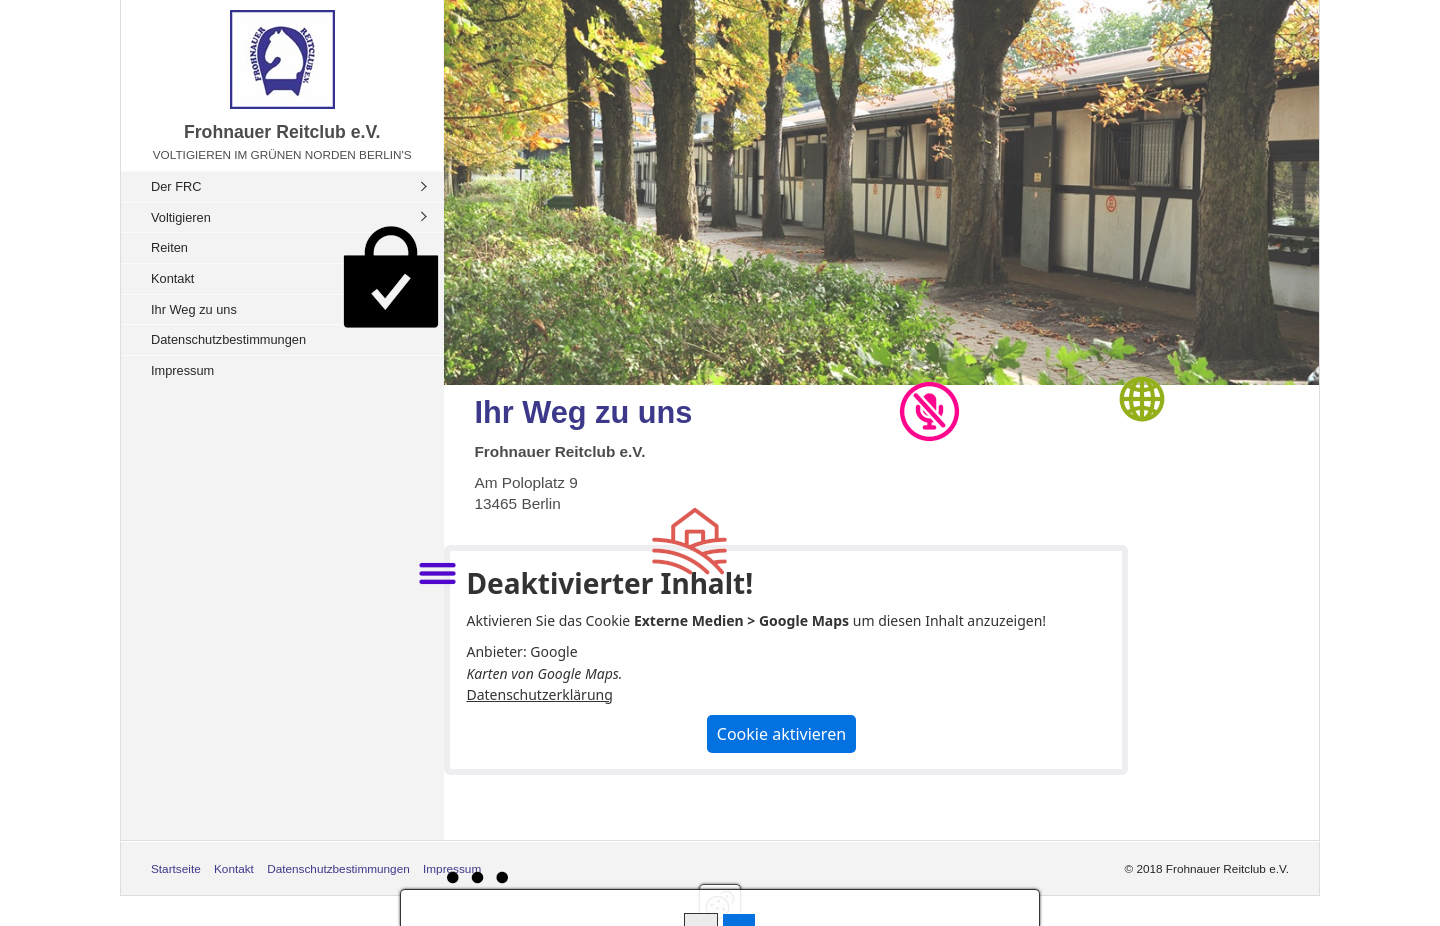 The image size is (1440, 926). I want to click on mute your microphone, so click(929, 411).